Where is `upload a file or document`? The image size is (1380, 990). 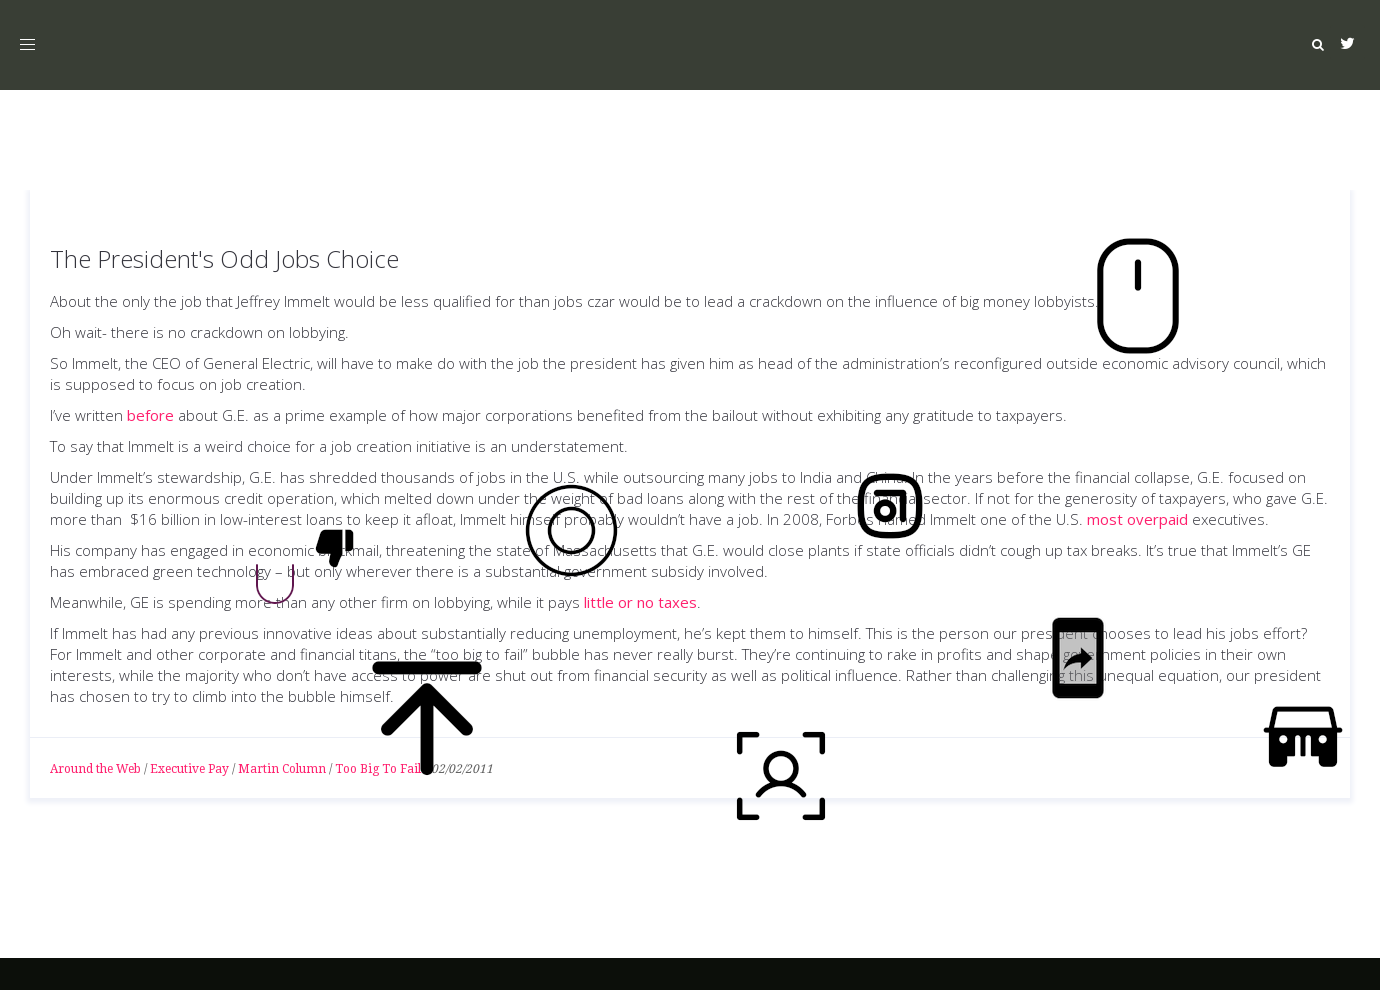 upload a file or document is located at coordinates (427, 716).